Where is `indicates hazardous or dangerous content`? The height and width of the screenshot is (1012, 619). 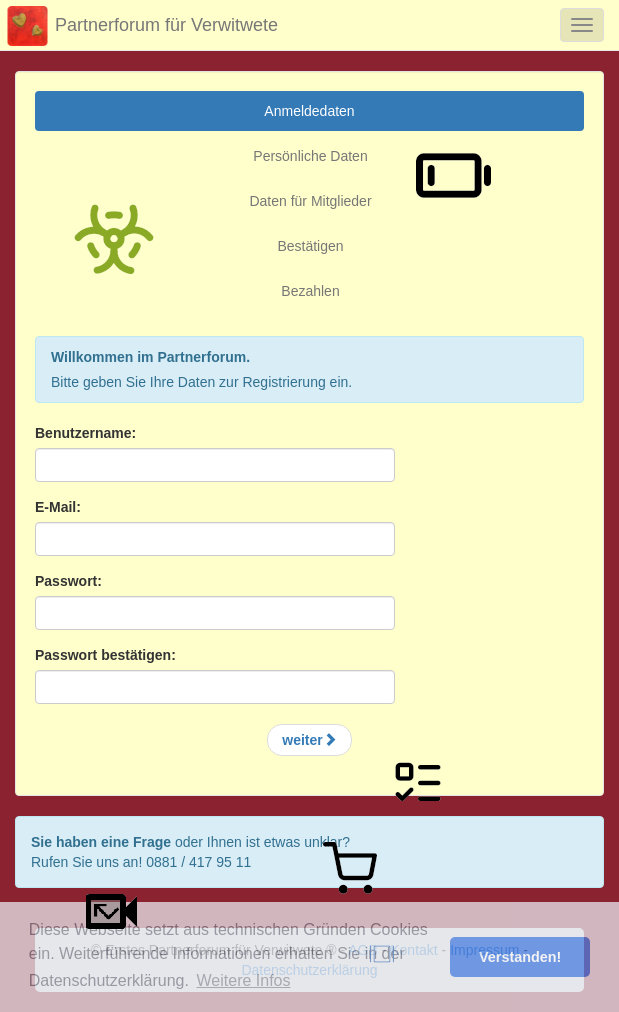 indicates hazardous or dangerous content is located at coordinates (114, 239).